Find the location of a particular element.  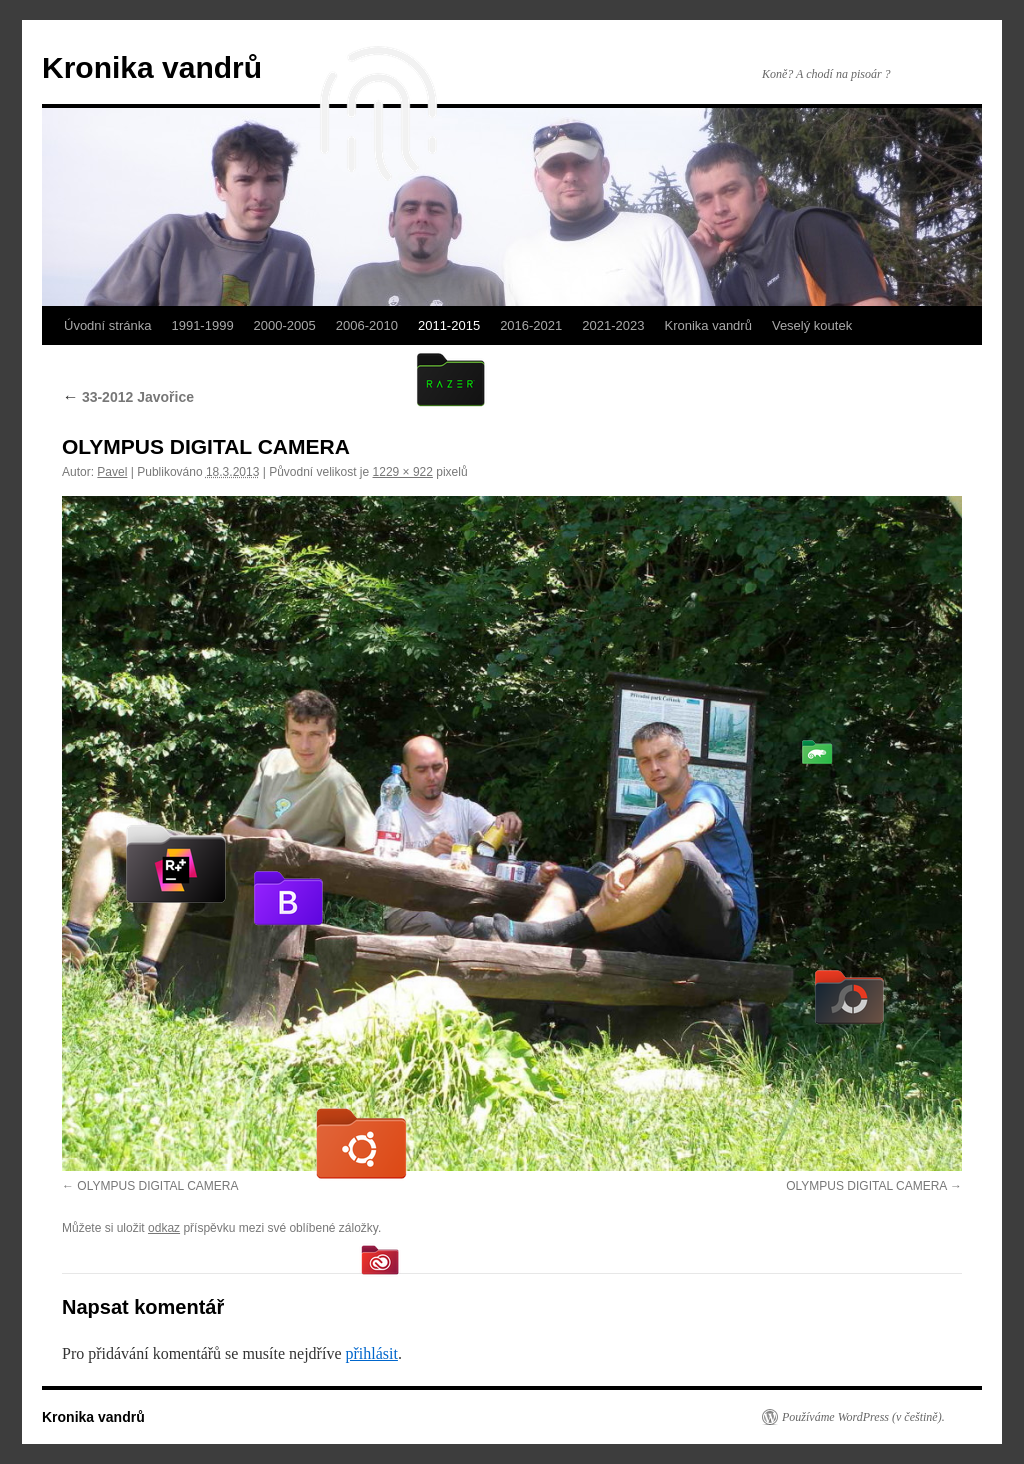

open ubuntu system folder is located at coordinates (361, 1146).